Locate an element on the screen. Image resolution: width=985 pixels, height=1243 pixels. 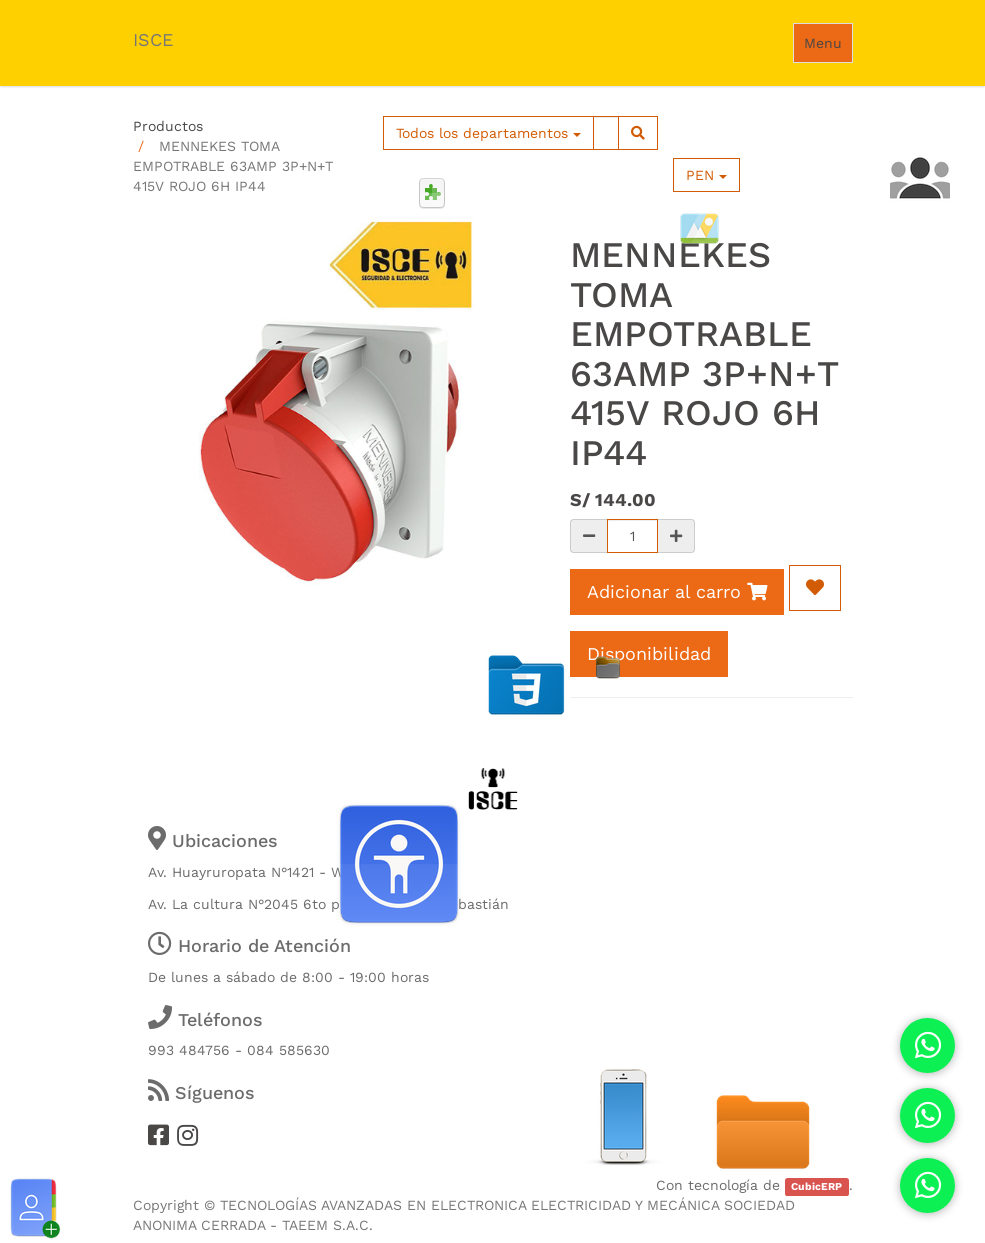
indicates shared access with all users is located at coordinates (920, 172).